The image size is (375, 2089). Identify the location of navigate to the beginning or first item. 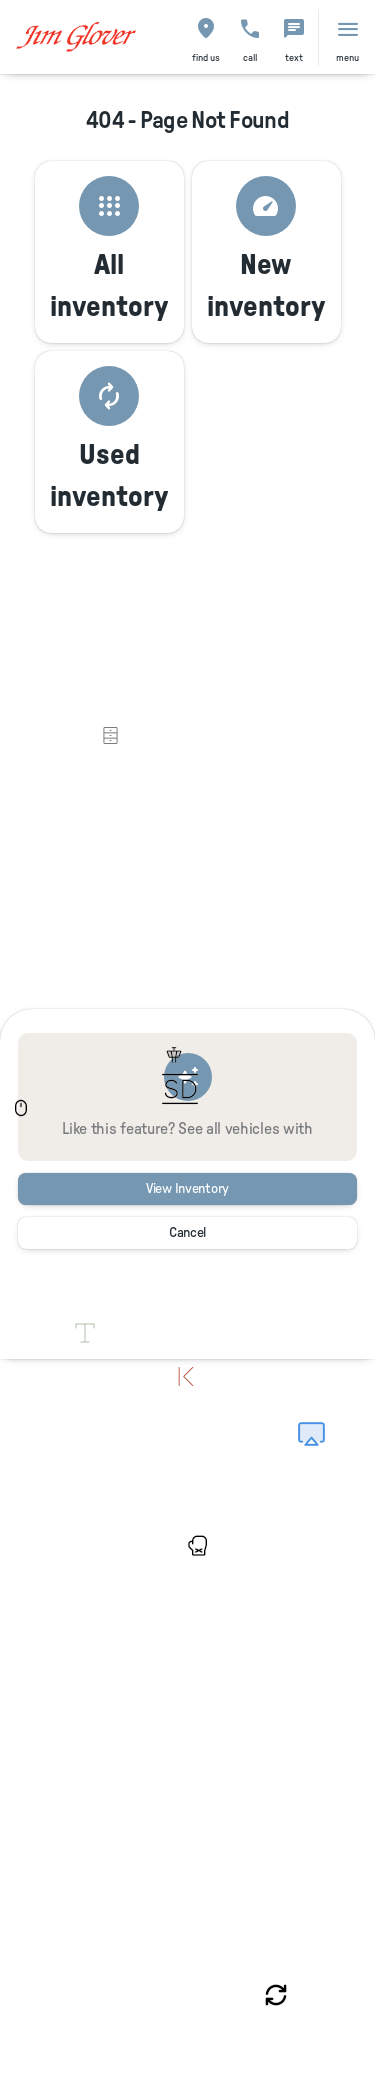
(185, 1376).